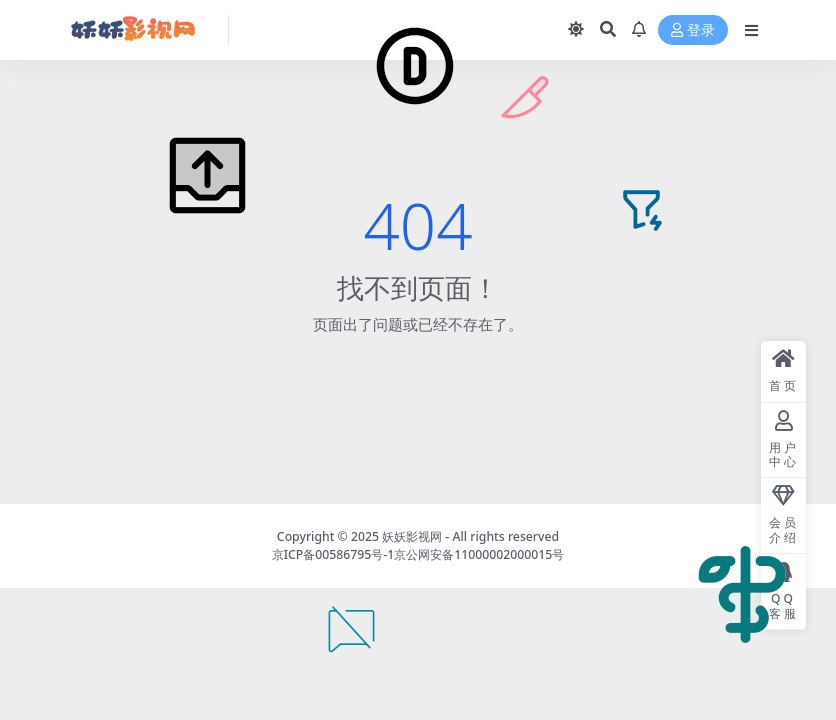 This screenshot has height=720, width=836. Describe the element at coordinates (207, 175) in the screenshot. I see `upload a file from your device` at that location.